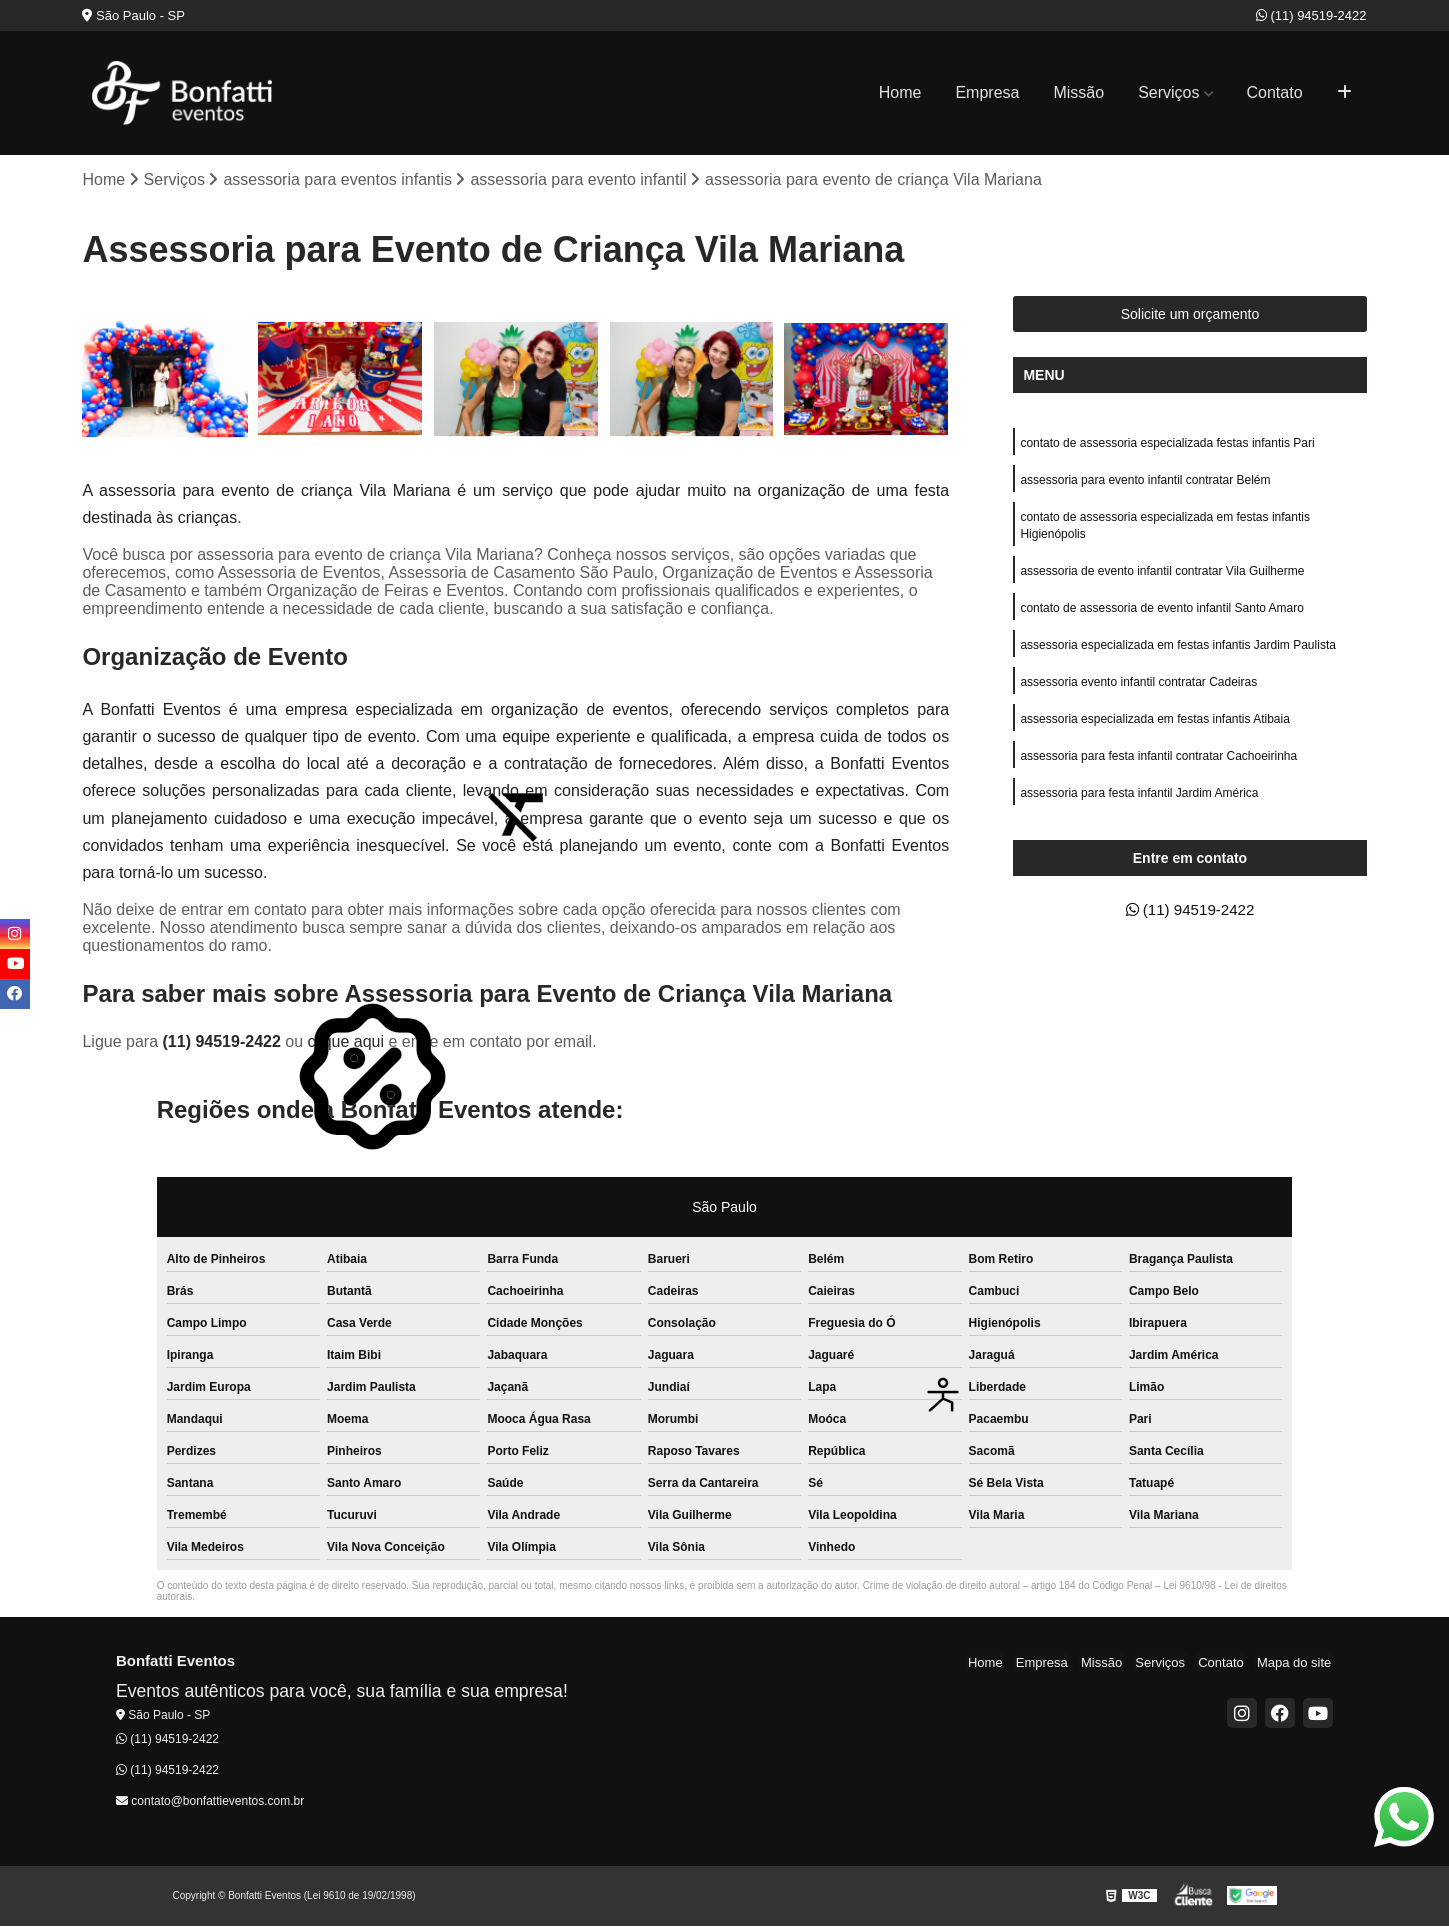  Describe the element at coordinates (372, 1076) in the screenshot. I see `view available discounts or promotions` at that location.